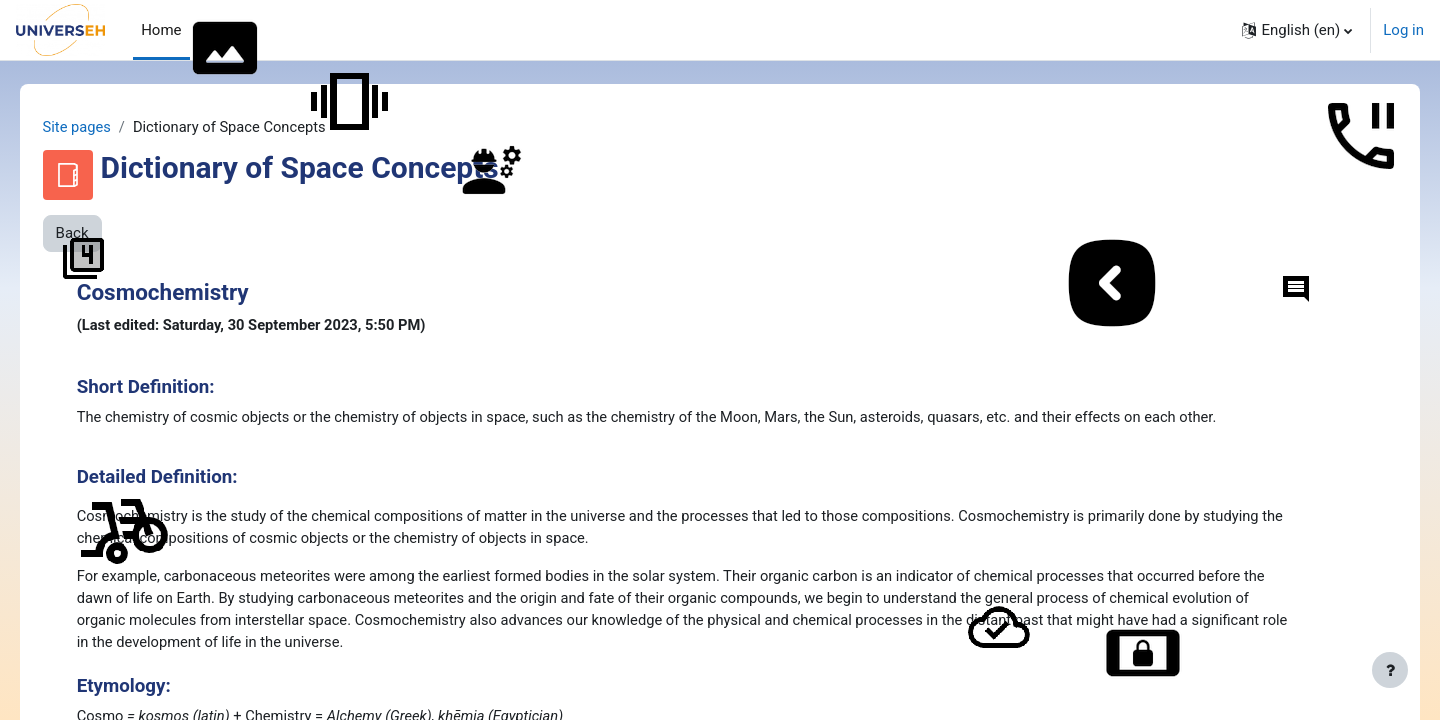  What do you see at coordinates (1296, 289) in the screenshot?
I see `open comments section` at bounding box center [1296, 289].